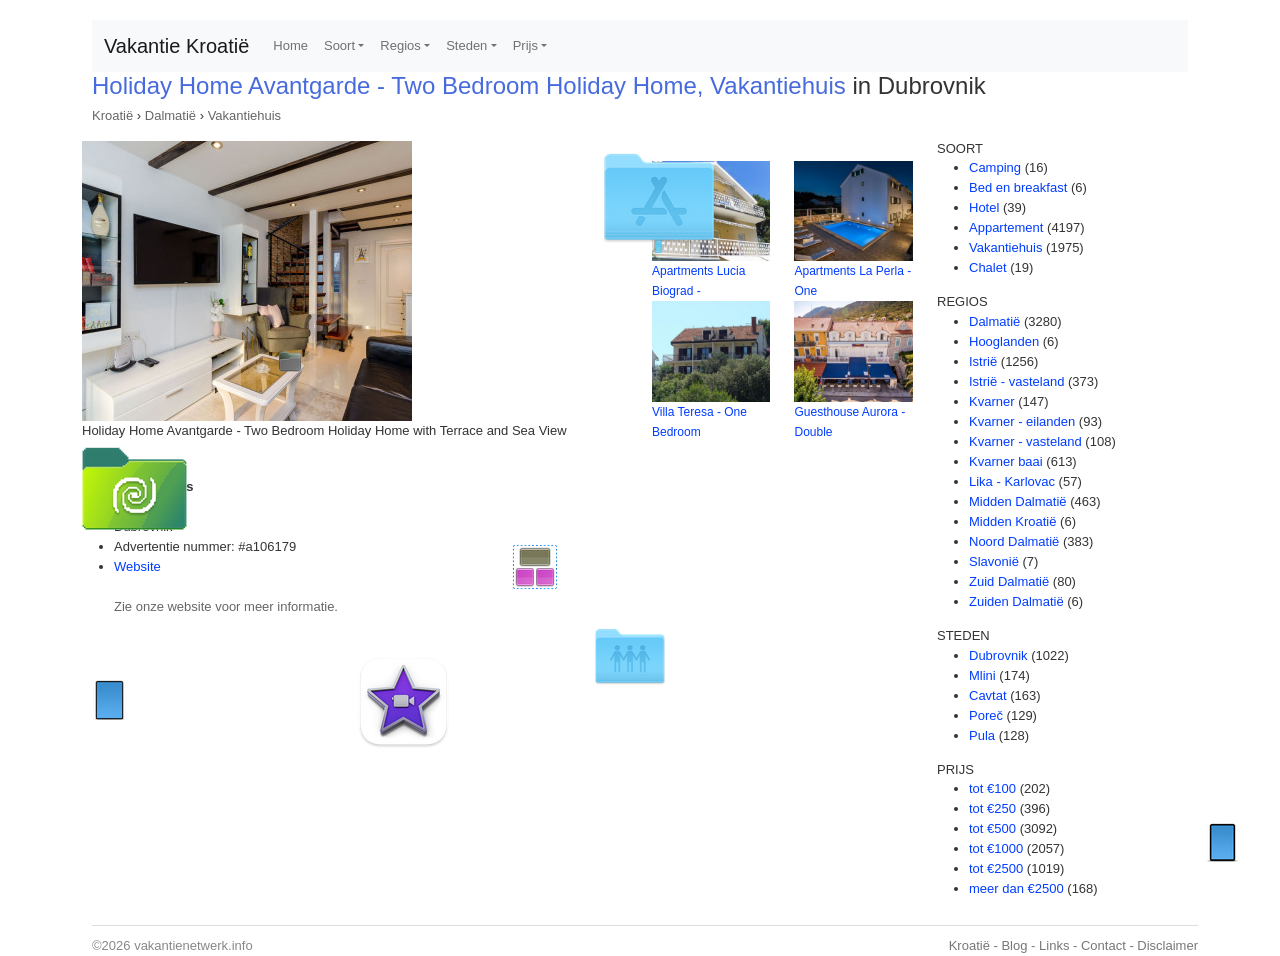  Describe the element at coordinates (290, 361) in the screenshot. I see `indicates an open or currently accessed folder` at that location.